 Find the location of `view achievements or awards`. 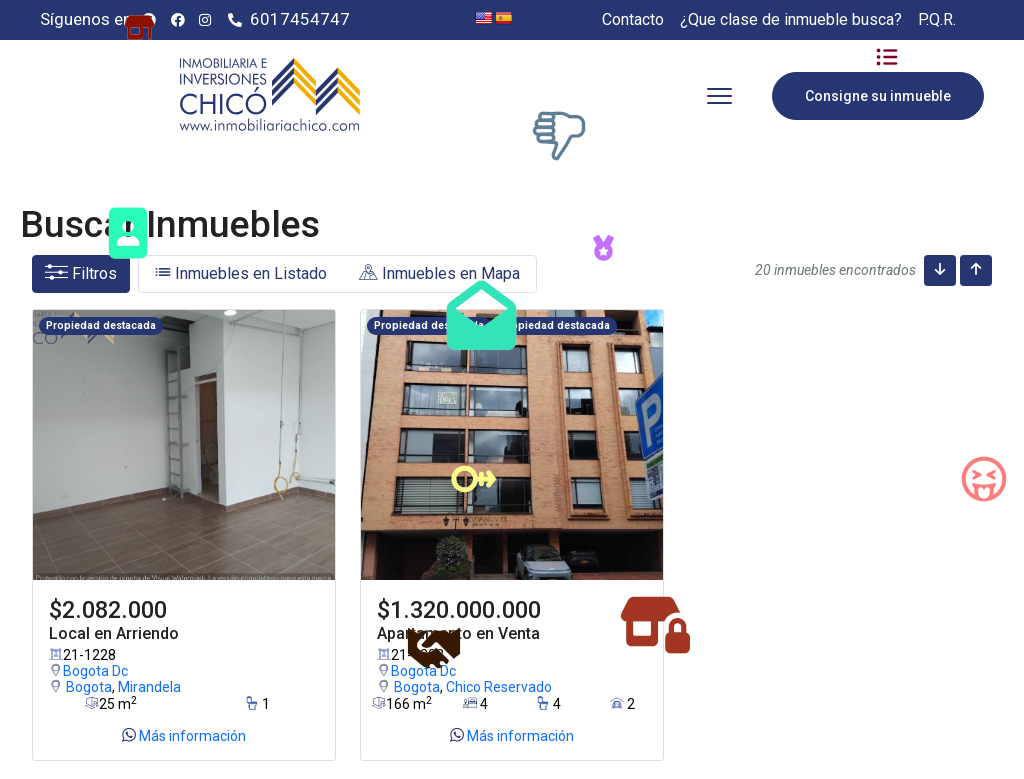

view achievements or awards is located at coordinates (603, 248).